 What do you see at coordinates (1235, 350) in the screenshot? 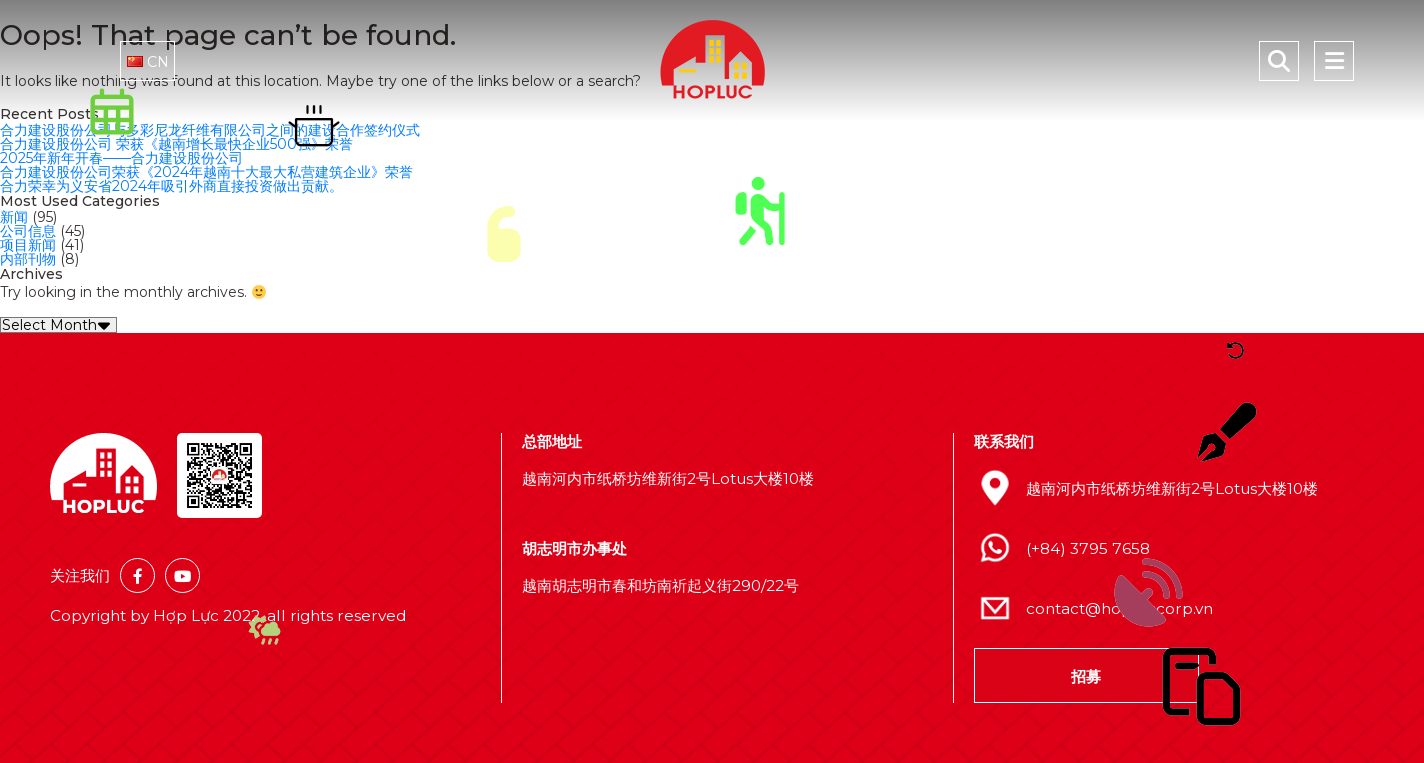
I see `undo the last action` at bounding box center [1235, 350].